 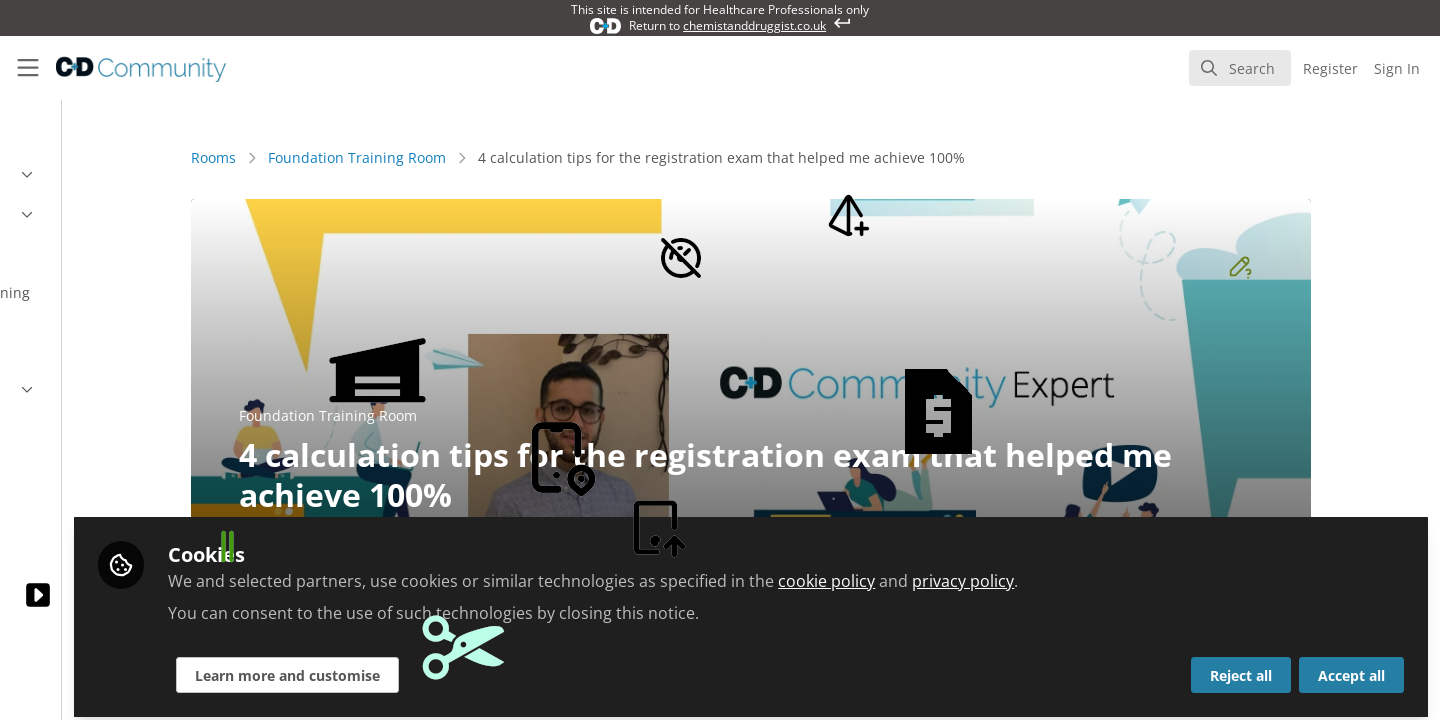 I want to click on add a new 3D object or shape, so click(x=848, y=215).